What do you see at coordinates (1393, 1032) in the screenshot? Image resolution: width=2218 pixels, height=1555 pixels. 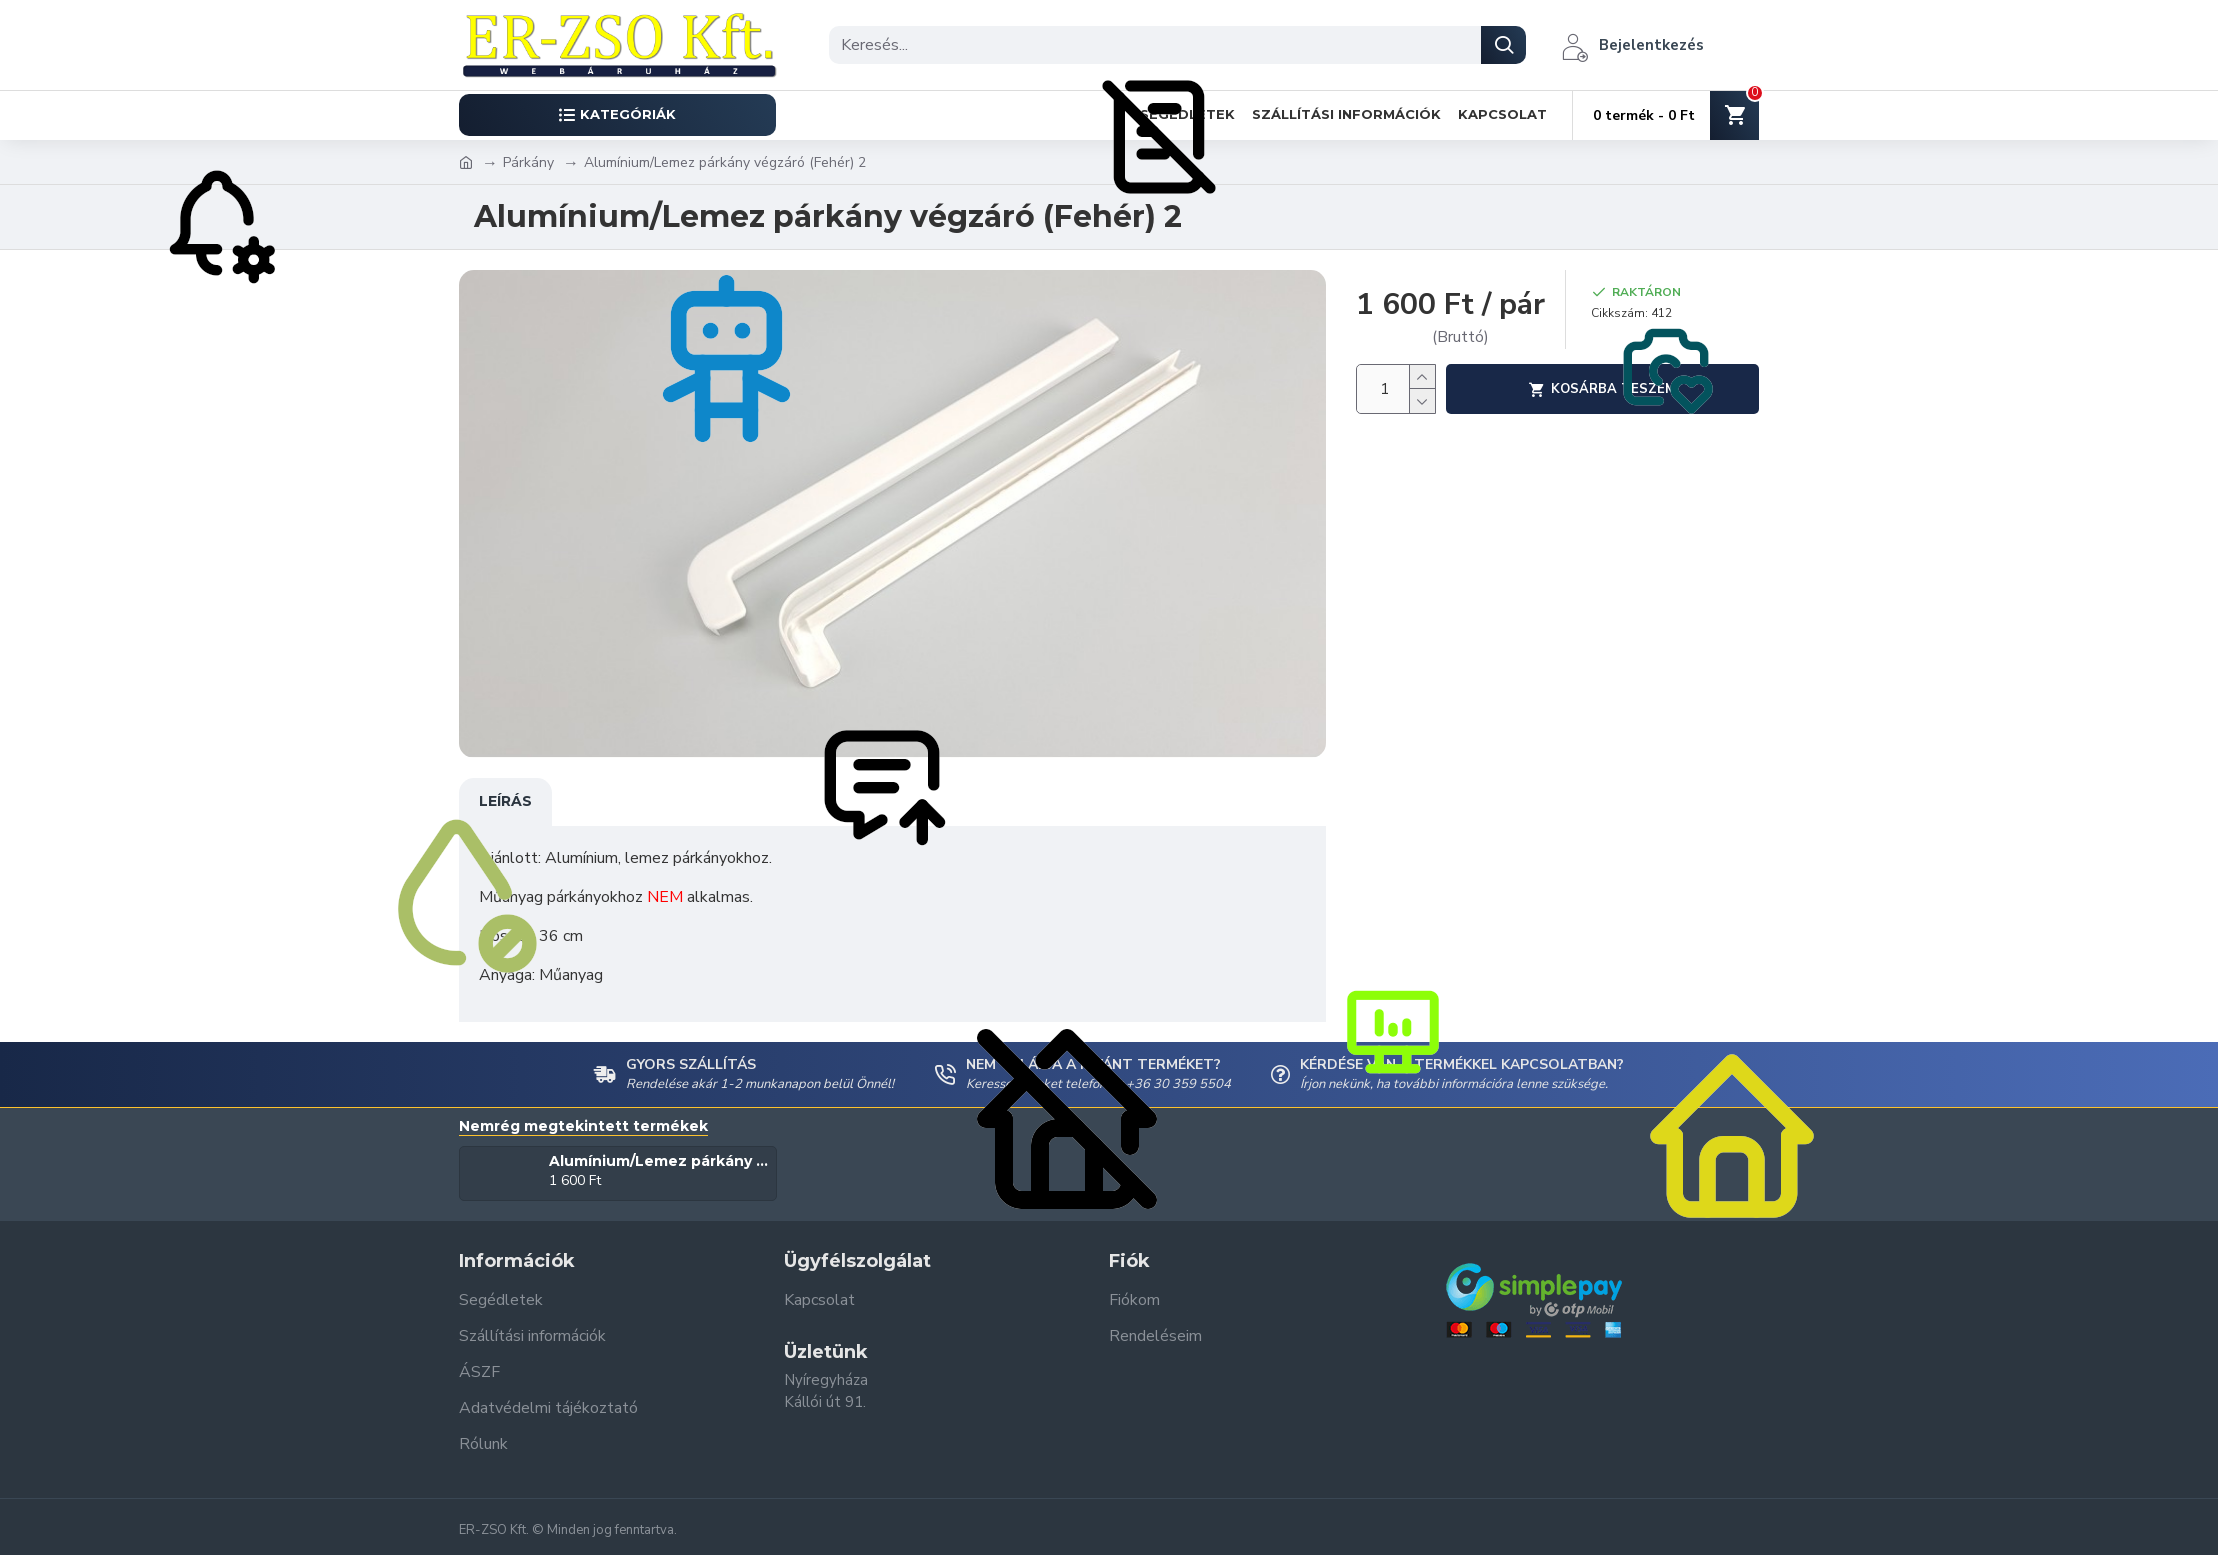 I see `view desktop analytics dashboard` at bounding box center [1393, 1032].